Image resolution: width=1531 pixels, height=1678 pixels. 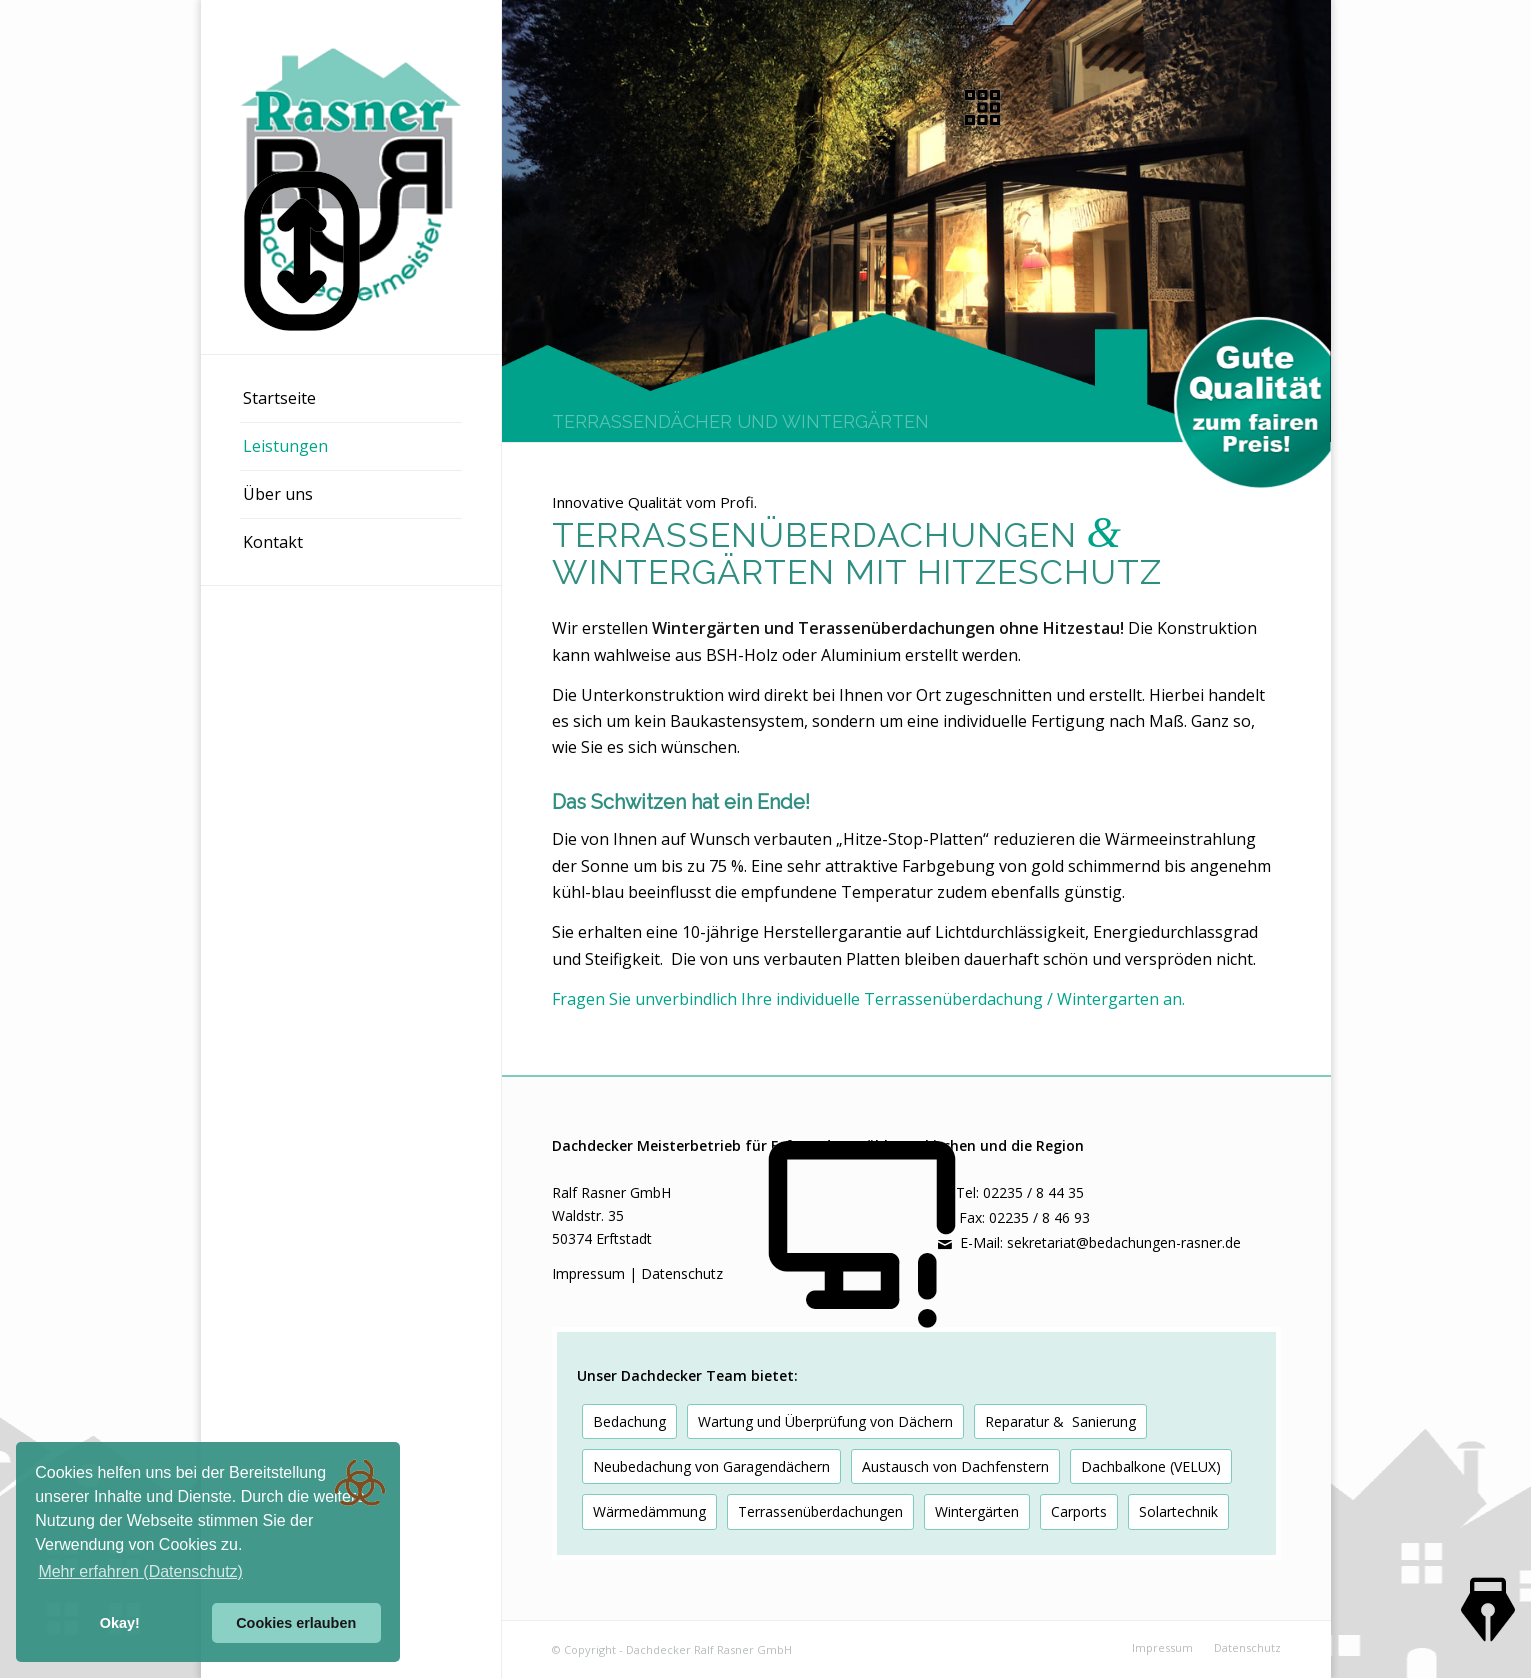 What do you see at coordinates (302, 251) in the screenshot?
I see `scroll up or down on the page` at bounding box center [302, 251].